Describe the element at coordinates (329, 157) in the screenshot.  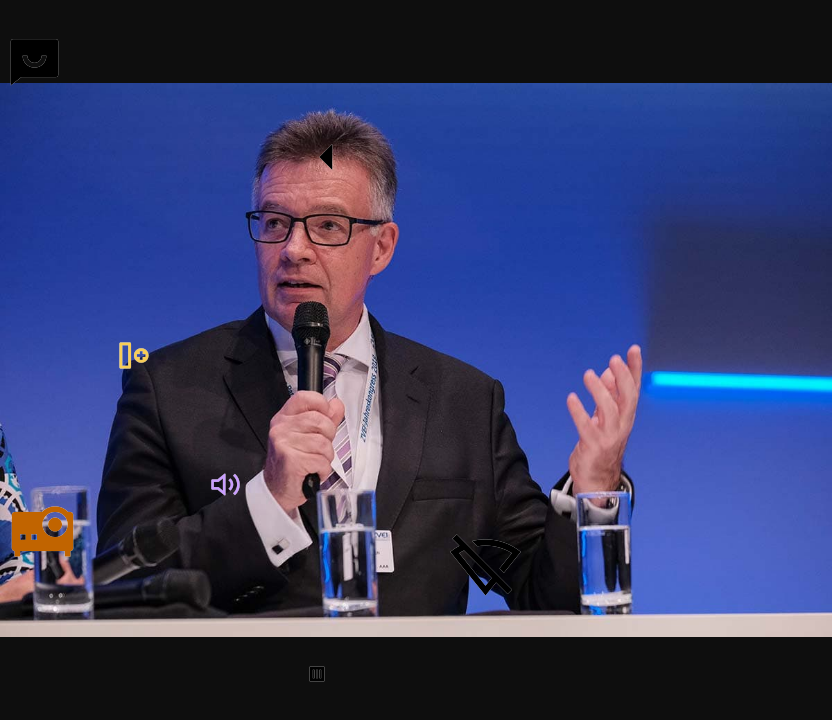
I see `navigate to the previous item` at that location.